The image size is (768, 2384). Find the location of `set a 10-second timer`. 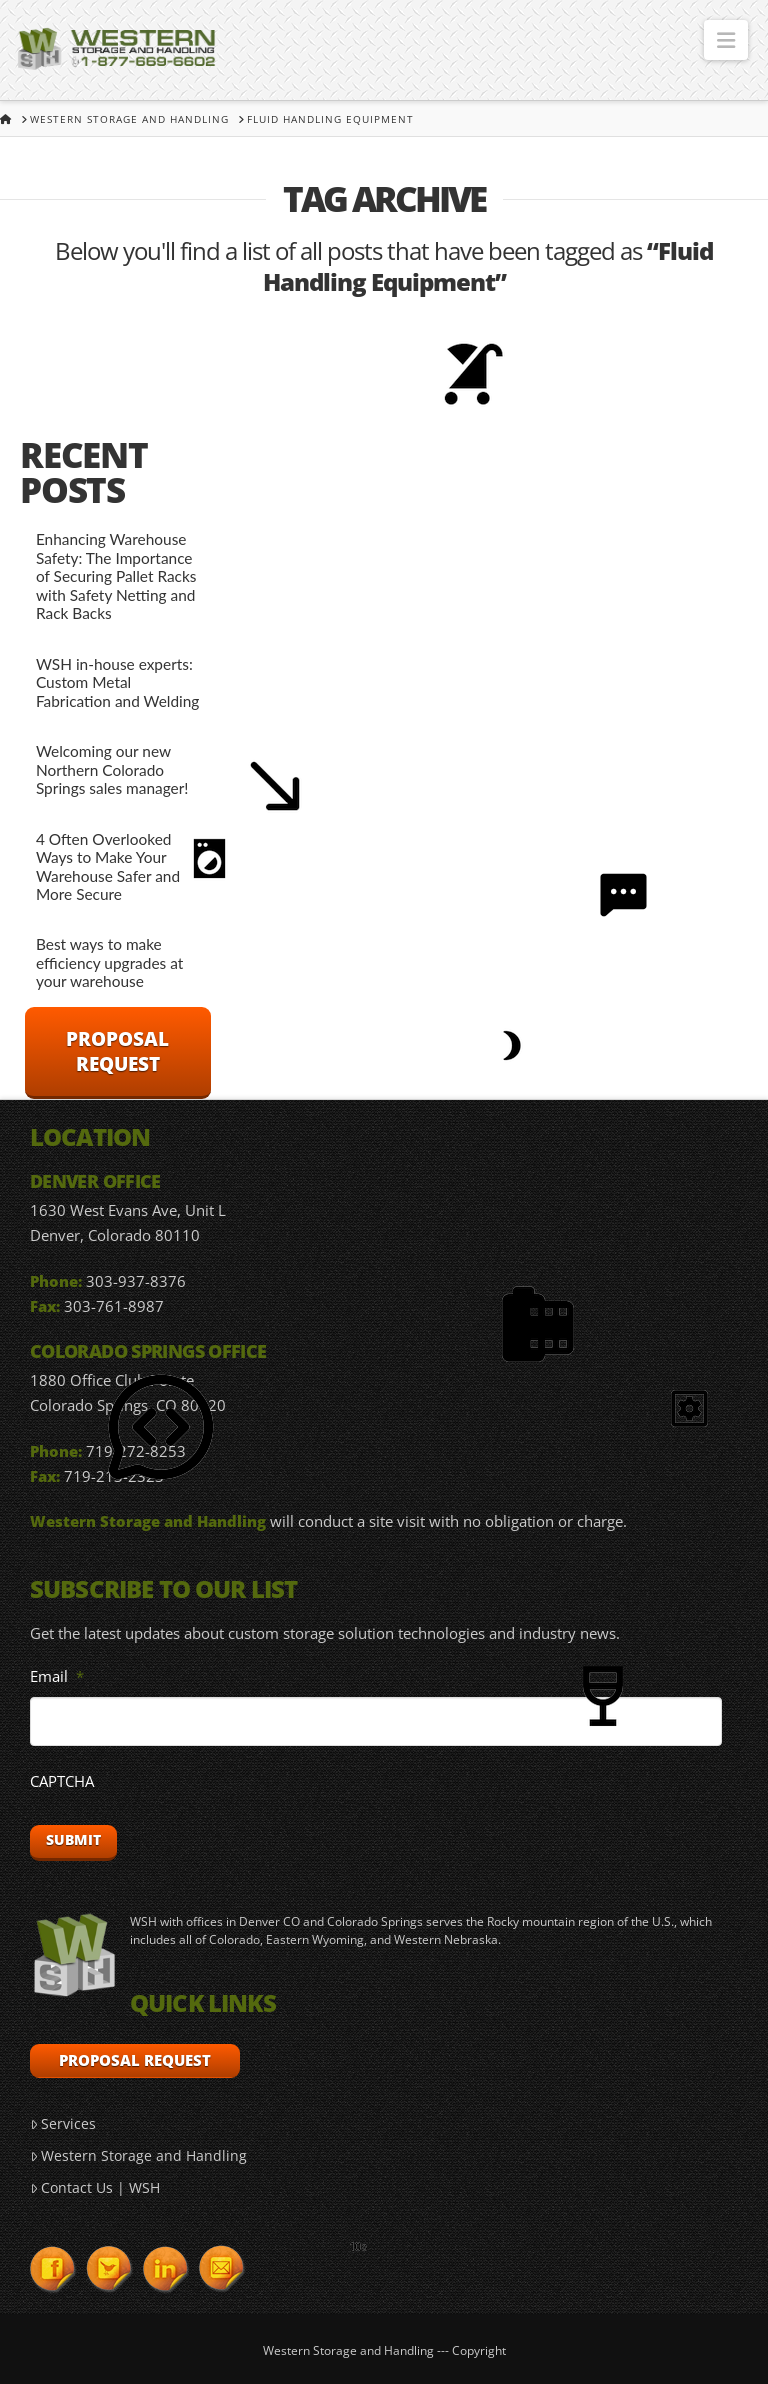

set a 10-second timer is located at coordinates (358, 2246).